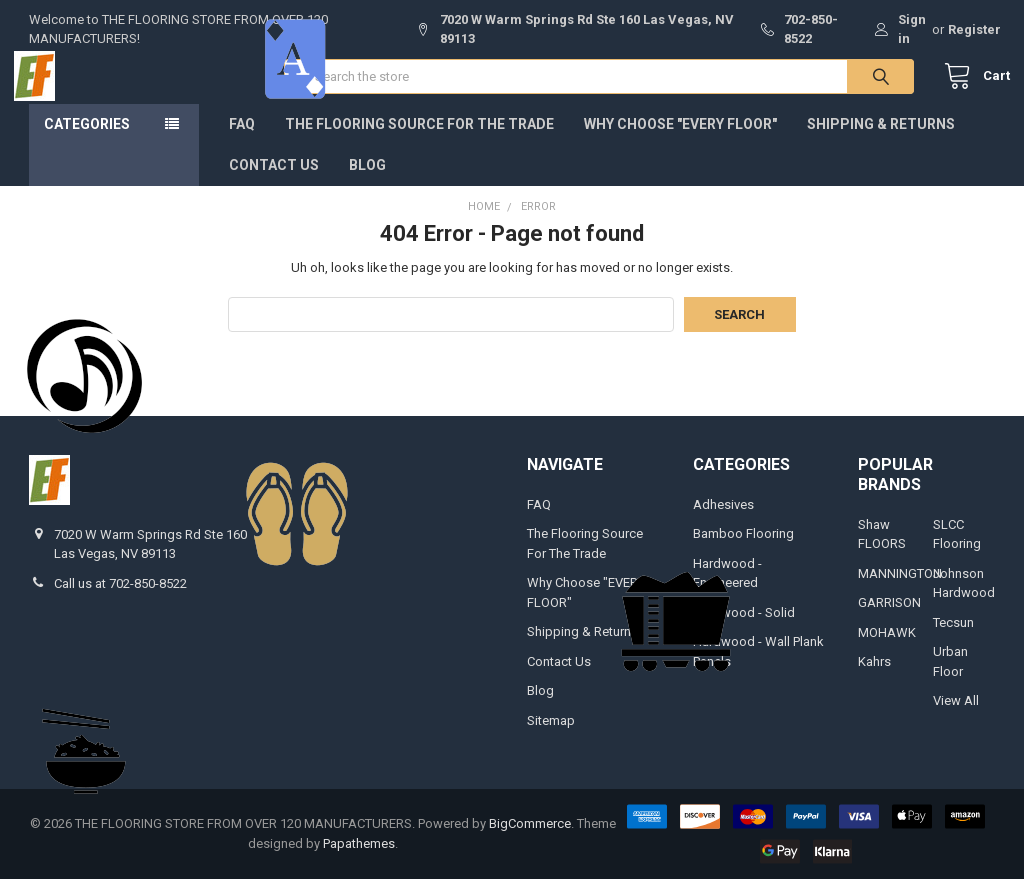  I want to click on indicates coal or mining resources in inventory, so click(676, 617).